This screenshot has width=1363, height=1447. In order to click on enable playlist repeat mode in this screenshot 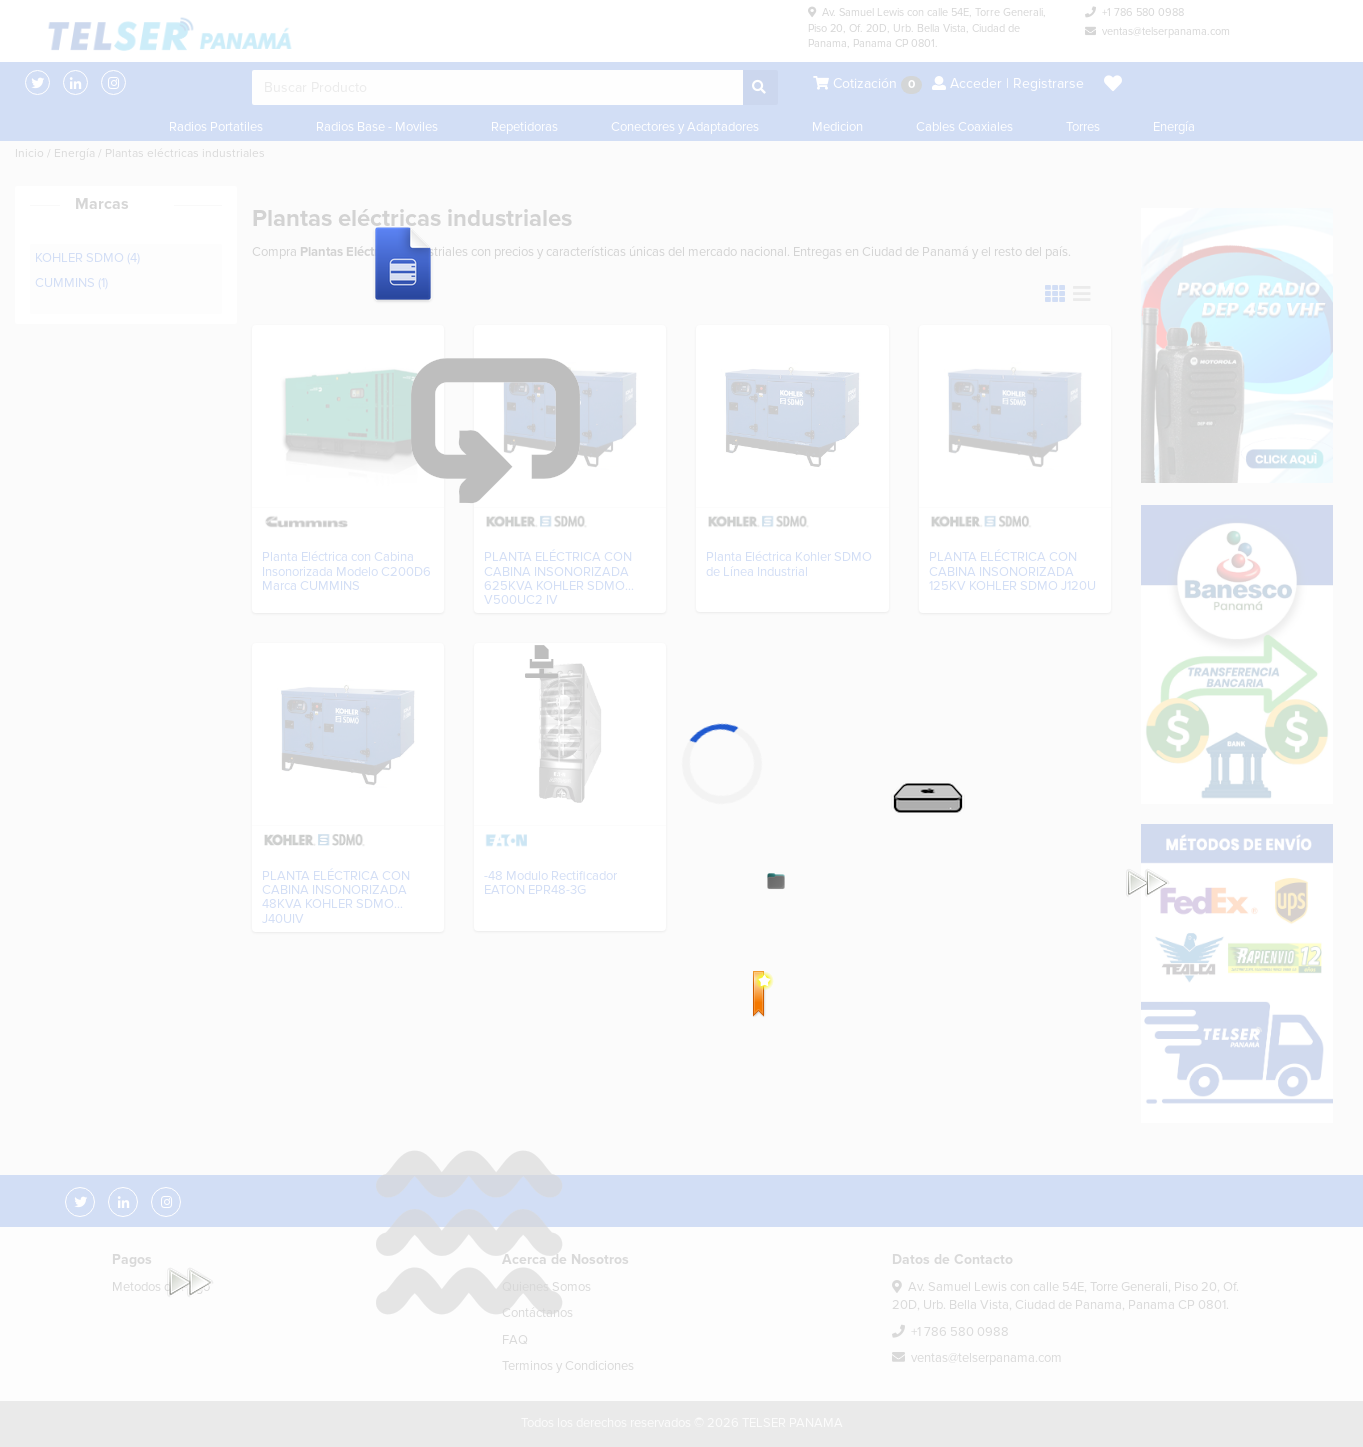, I will do `click(495, 418)`.